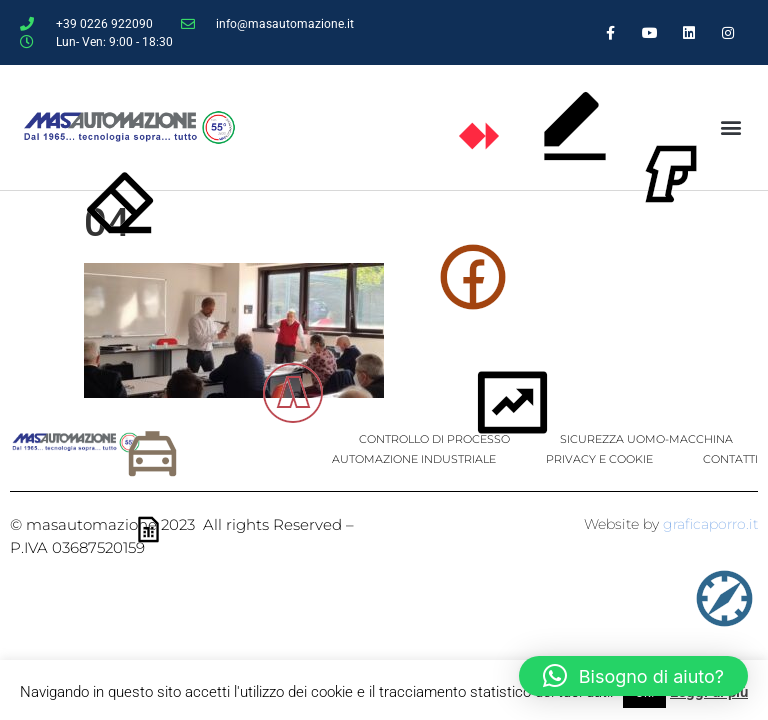  What do you see at coordinates (724, 598) in the screenshot?
I see `open safari web browser` at bounding box center [724, 598].